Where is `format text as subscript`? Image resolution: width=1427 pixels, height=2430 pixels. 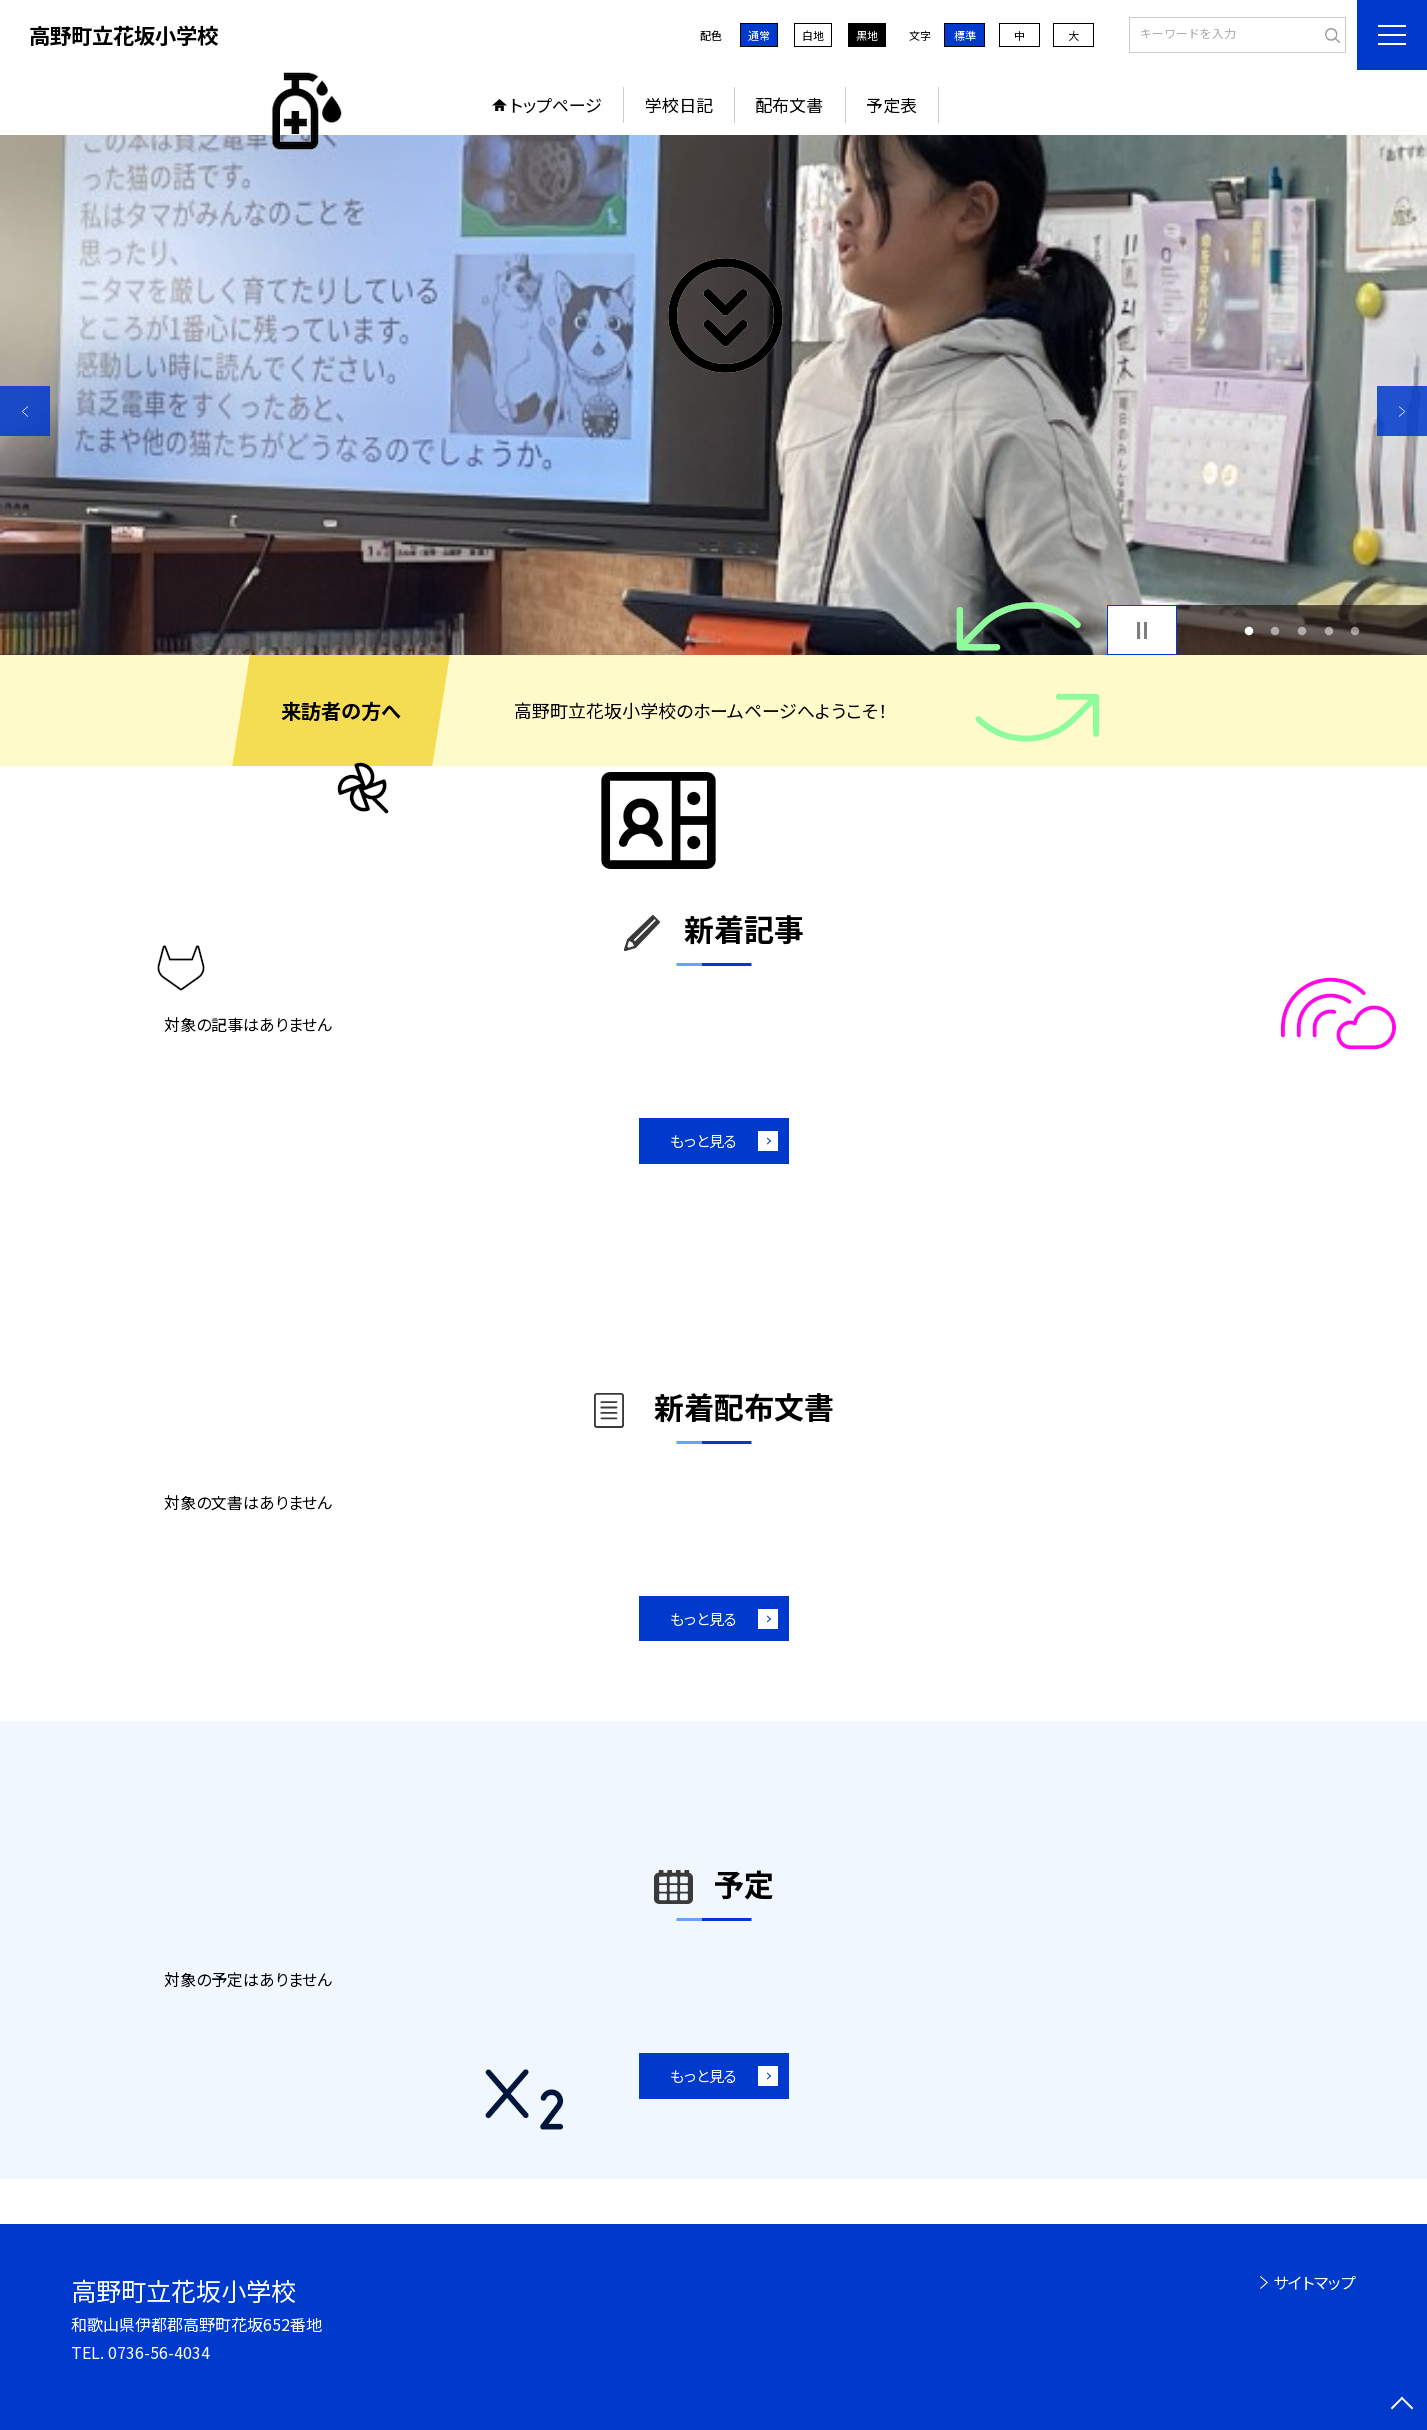
format text as subscript is located at coordinates (520, 2098).